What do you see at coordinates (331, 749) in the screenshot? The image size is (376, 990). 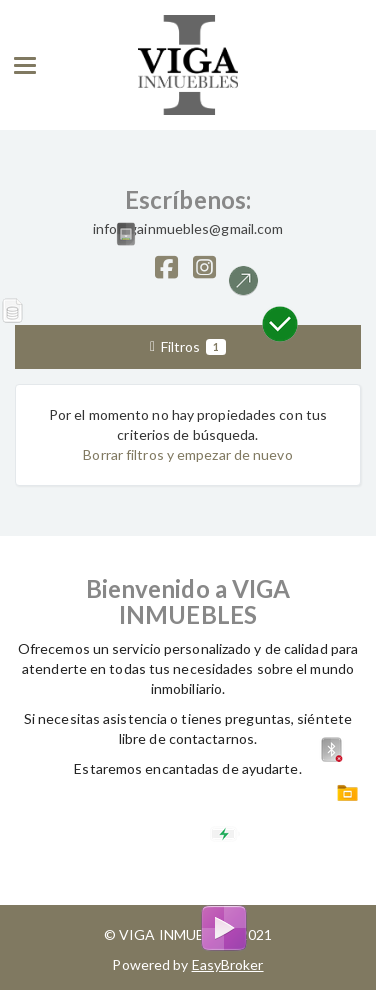 I see `bluetooth is currently disabled` at bounding box center [331, 749].